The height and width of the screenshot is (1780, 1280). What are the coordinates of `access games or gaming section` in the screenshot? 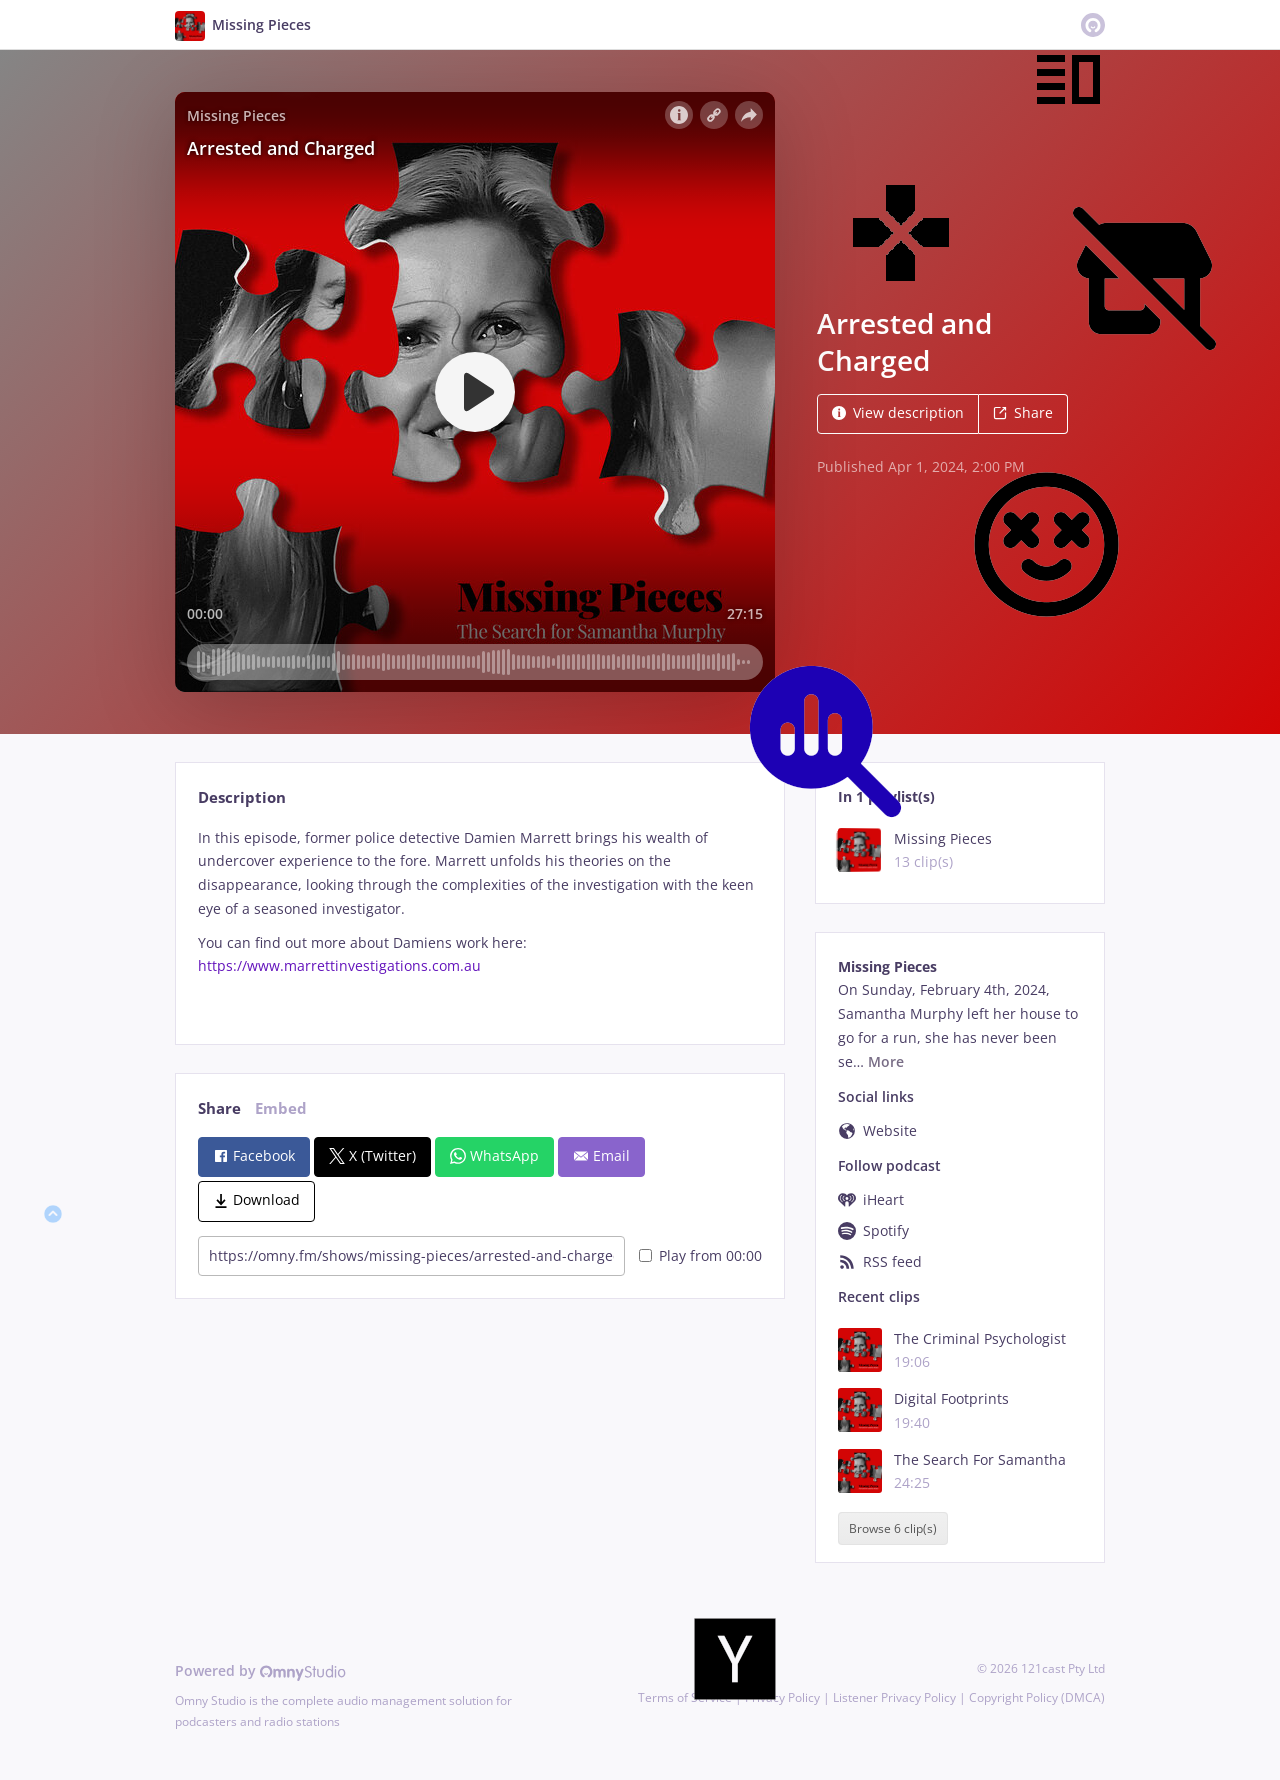 It's located at (901, 233).